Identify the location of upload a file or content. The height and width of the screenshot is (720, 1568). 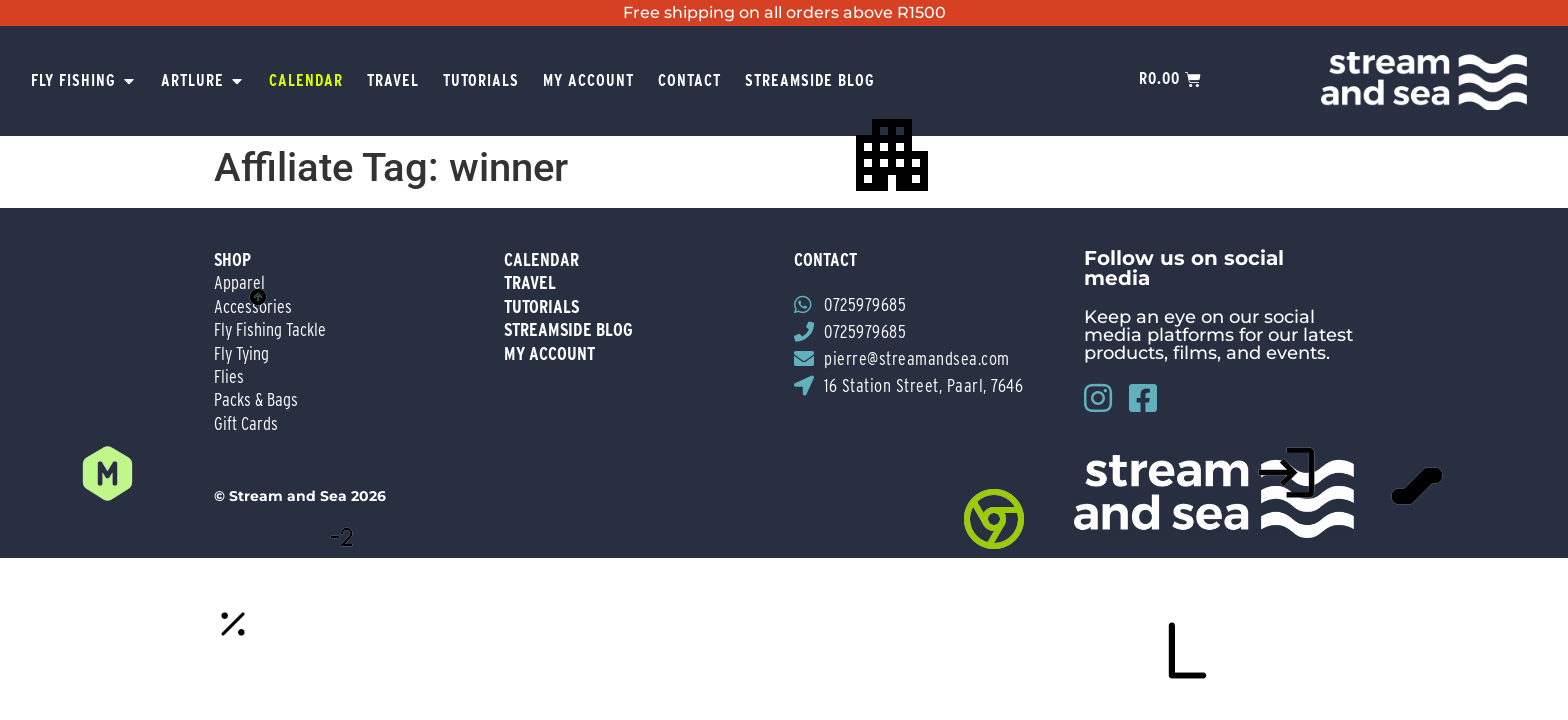
(258, 297).